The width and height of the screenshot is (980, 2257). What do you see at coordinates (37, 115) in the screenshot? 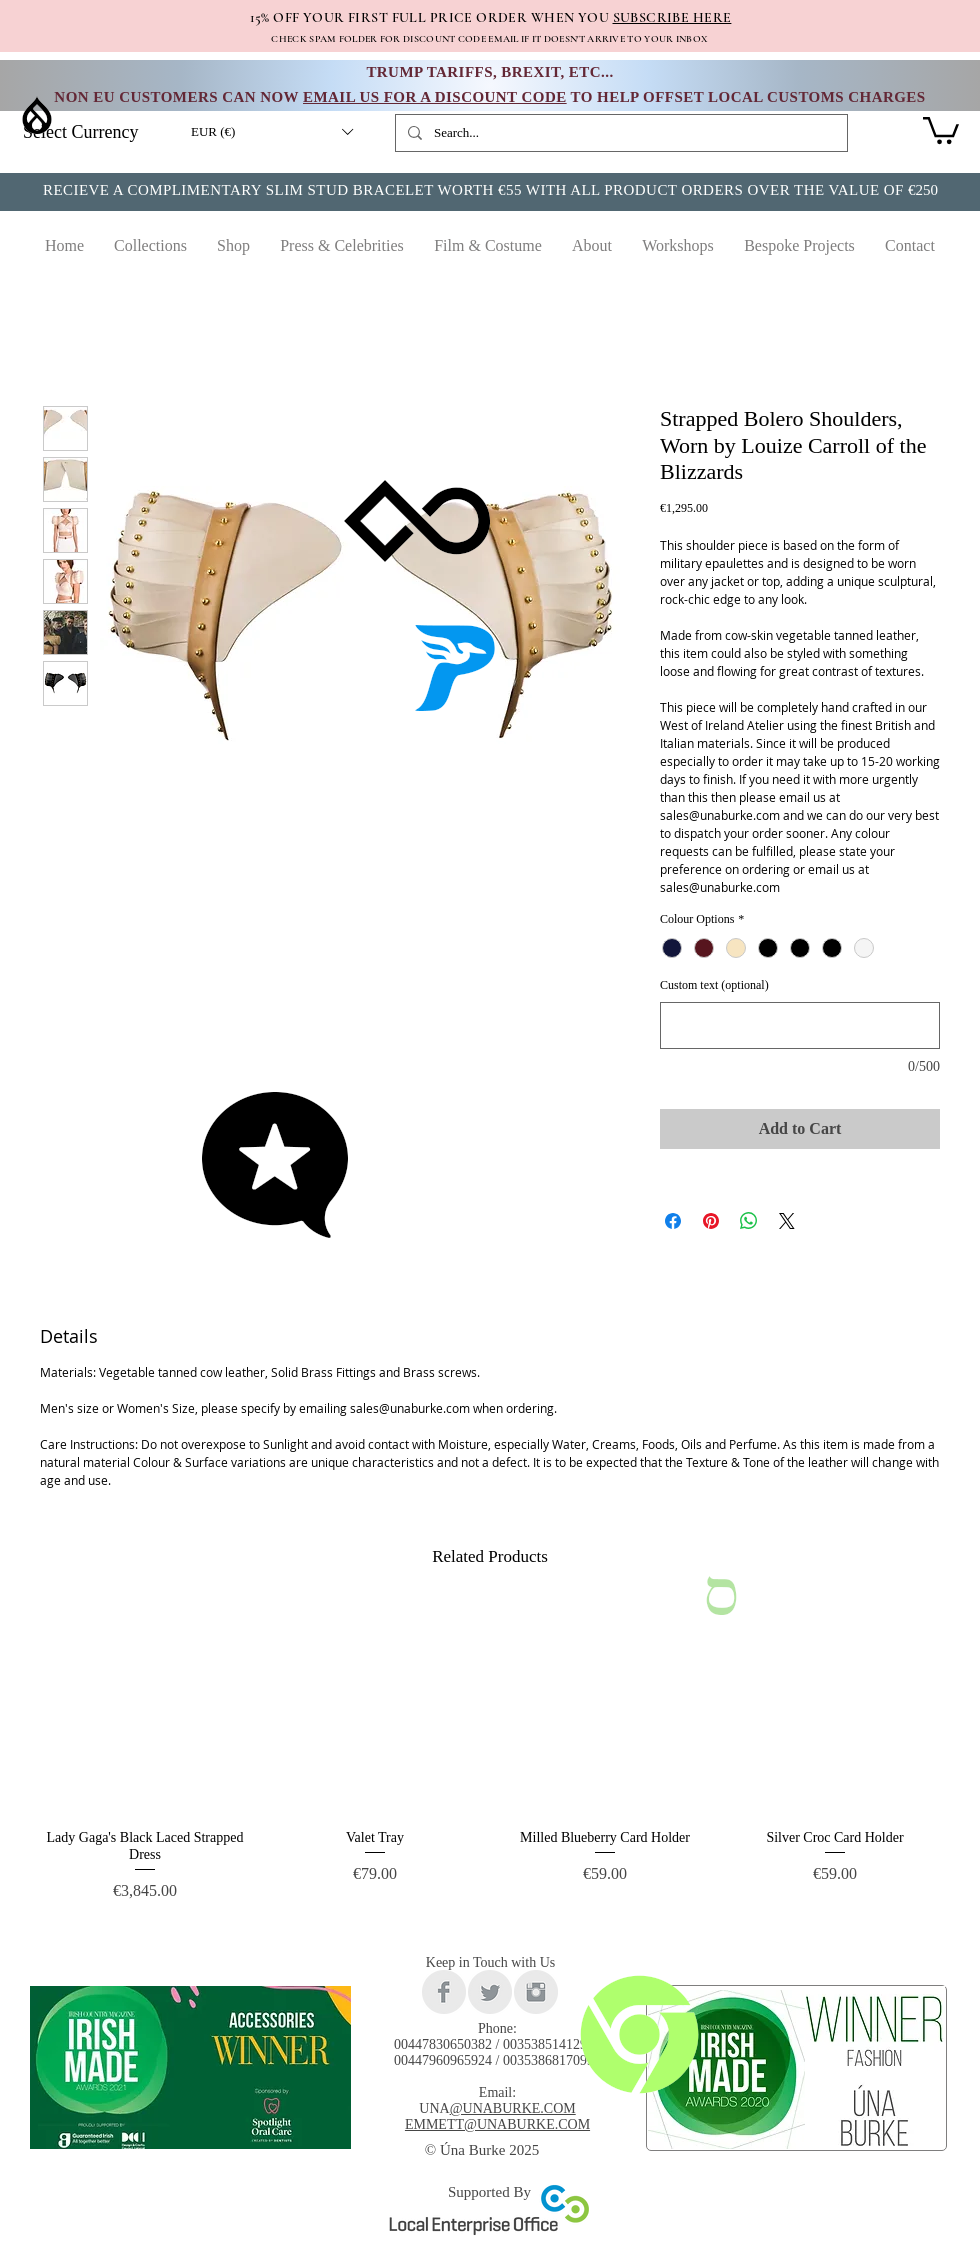
I see `link to drupal CMS platform` at bounding box center [37, 115].